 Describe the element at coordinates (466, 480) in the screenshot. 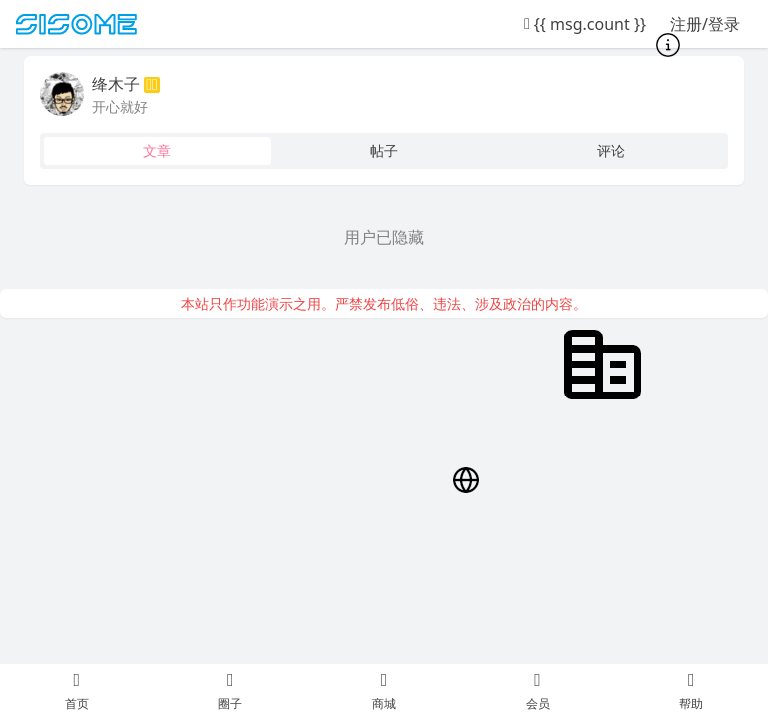

I see `switch language or region settings` at that location.